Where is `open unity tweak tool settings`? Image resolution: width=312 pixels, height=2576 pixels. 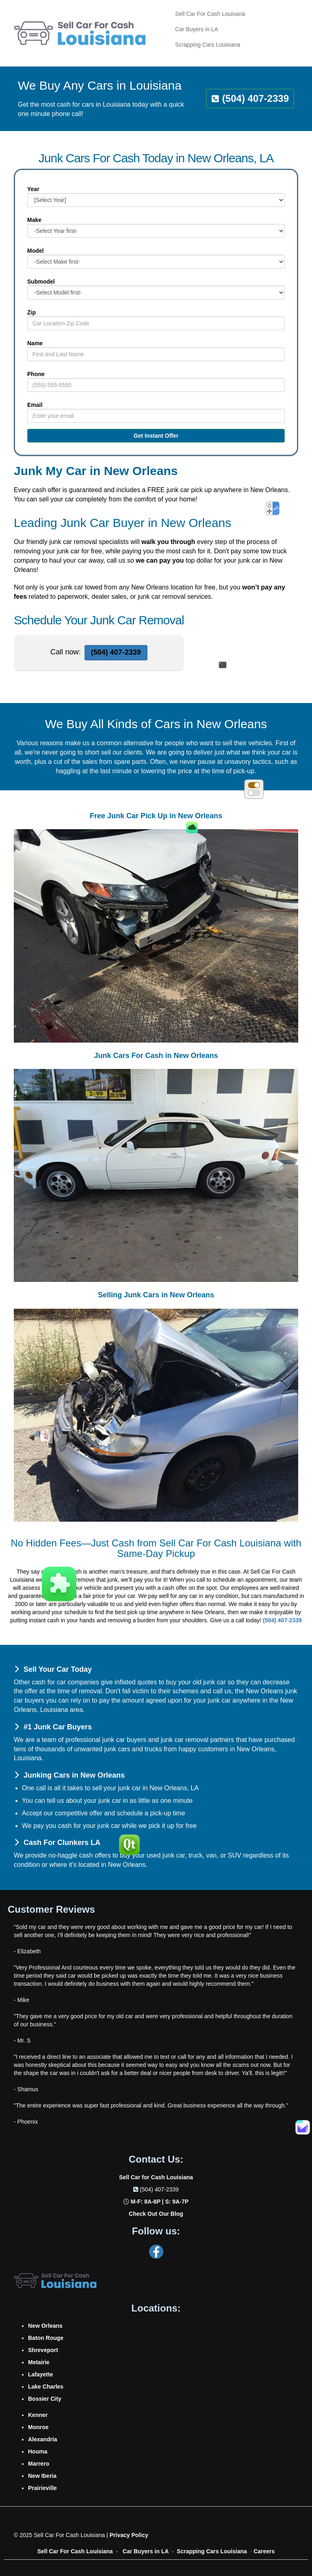 open unity tweak tool settings is located at coordinates (254, 789).